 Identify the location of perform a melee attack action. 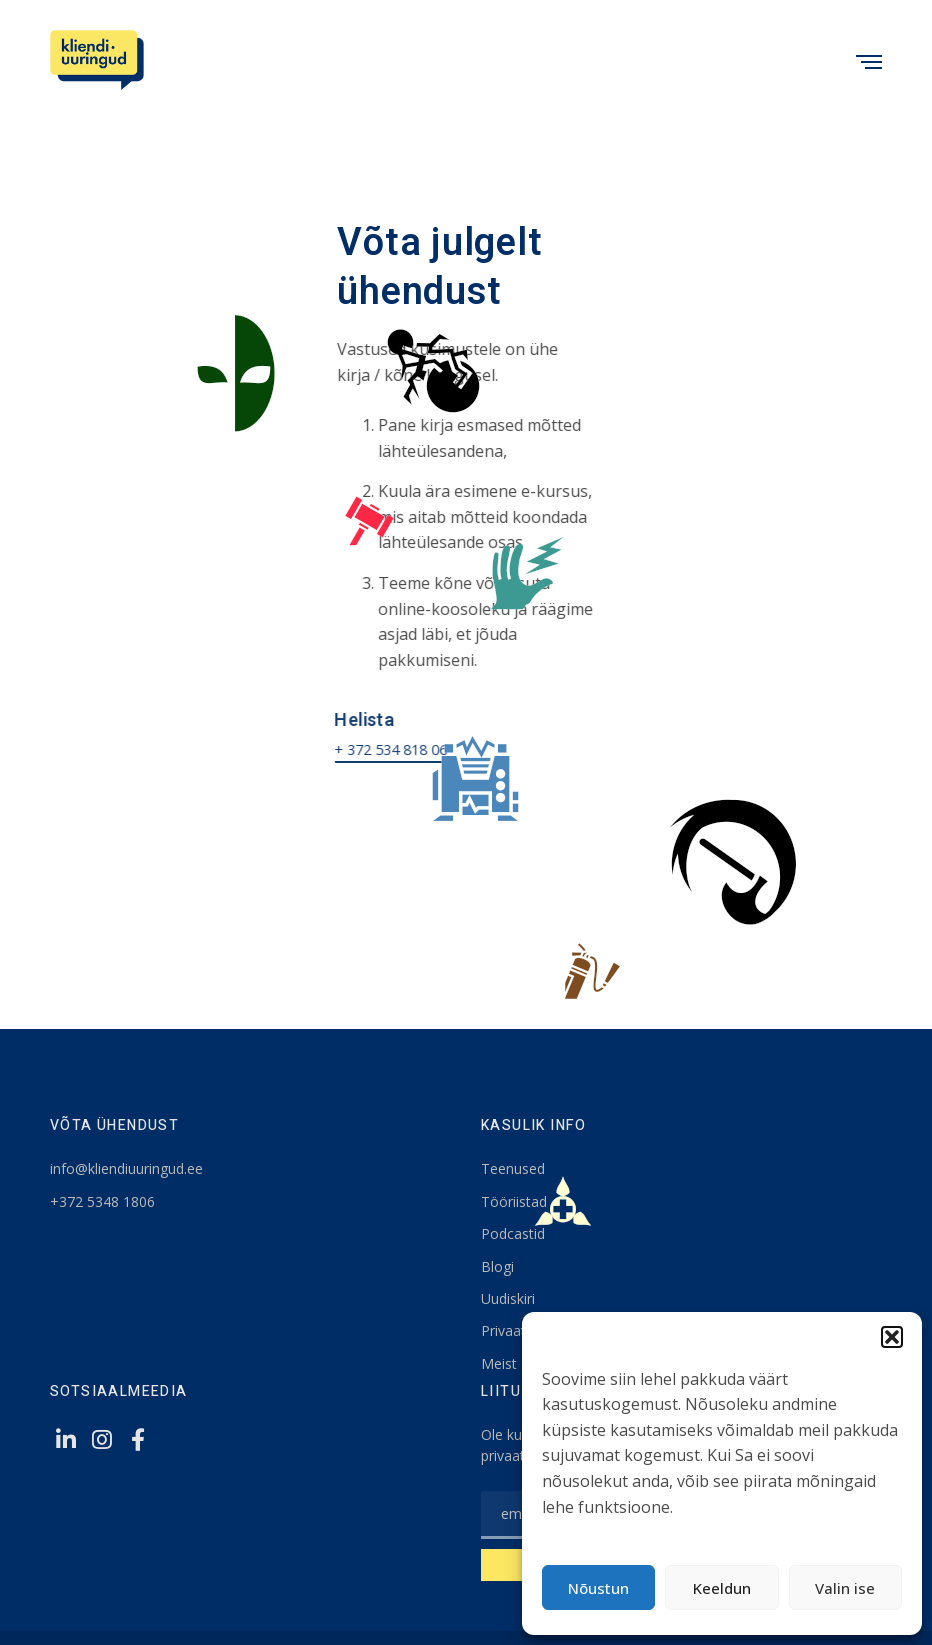
(733, 861).